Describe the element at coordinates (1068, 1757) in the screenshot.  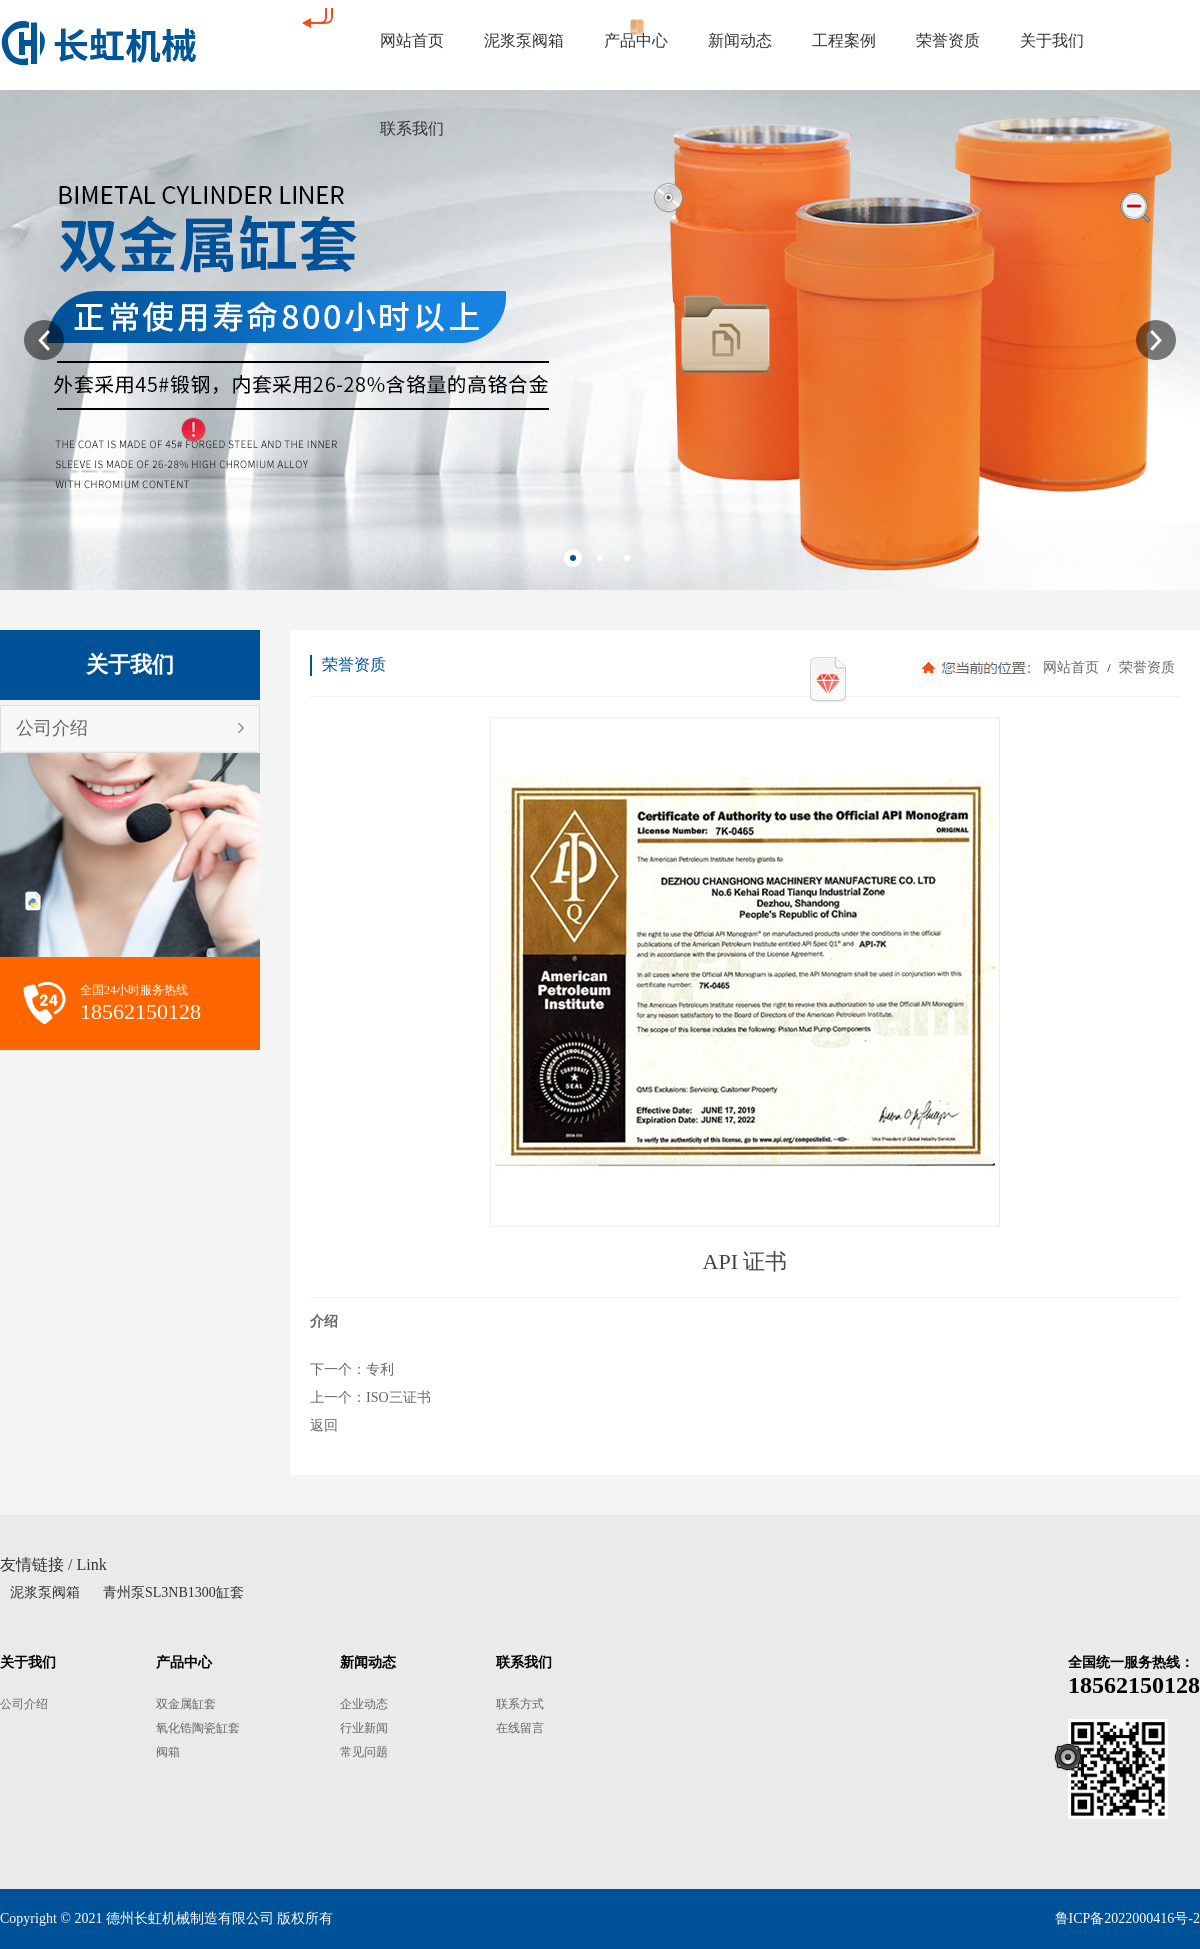
I see `adjust speaker or audio output settings` at that location.